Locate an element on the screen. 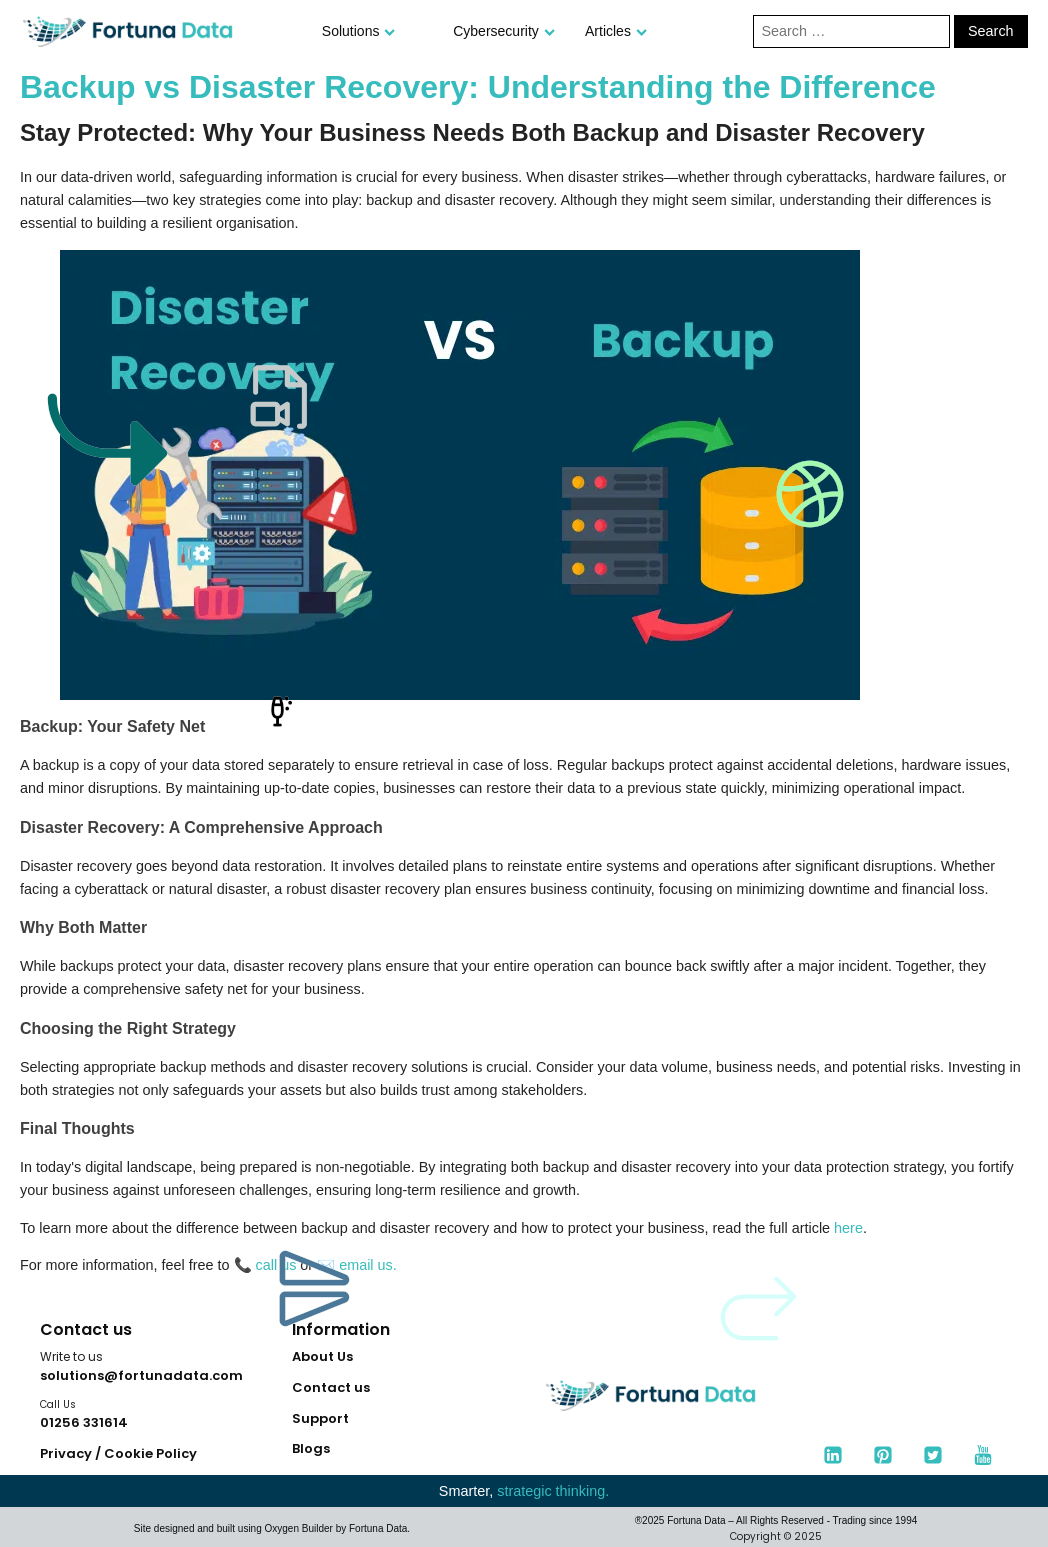 This screenshot has height=1547, width=1048. celebrate an achievement or milestone is located at coordinates (278, 711).